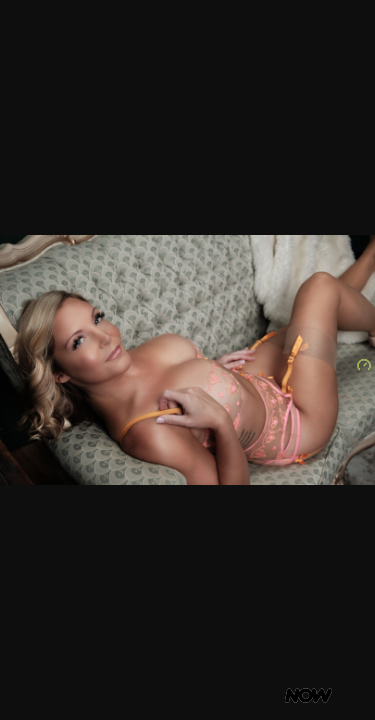 The height and width of the screenshot is (720, 375). I want to click on open the NOW streaming app, so click(308, 695).